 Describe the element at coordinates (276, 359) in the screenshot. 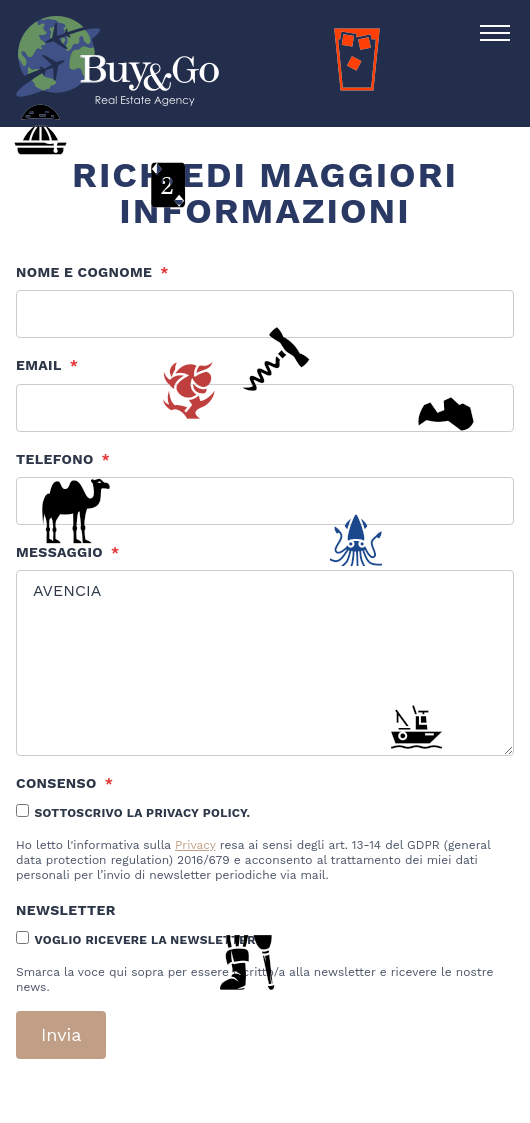

I see `wine or beverage tool in a kitchen app` at that location.